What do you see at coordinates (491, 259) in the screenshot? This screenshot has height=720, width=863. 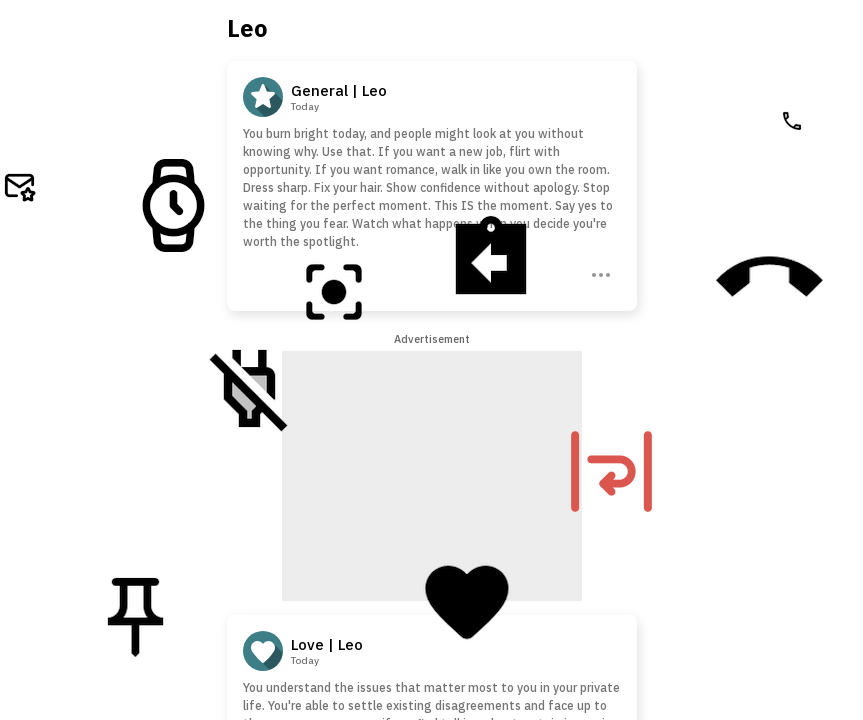 I see `return or send back an assignment` at bounding box center [491, 259].